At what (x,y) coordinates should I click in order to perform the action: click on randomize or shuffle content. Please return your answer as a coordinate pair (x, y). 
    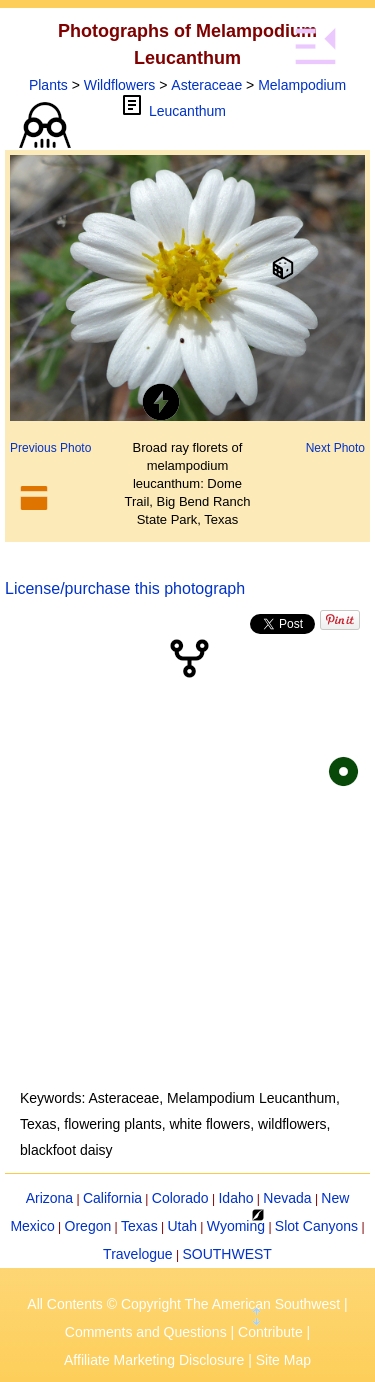
    Looking at the image, I should click on (283, 268).